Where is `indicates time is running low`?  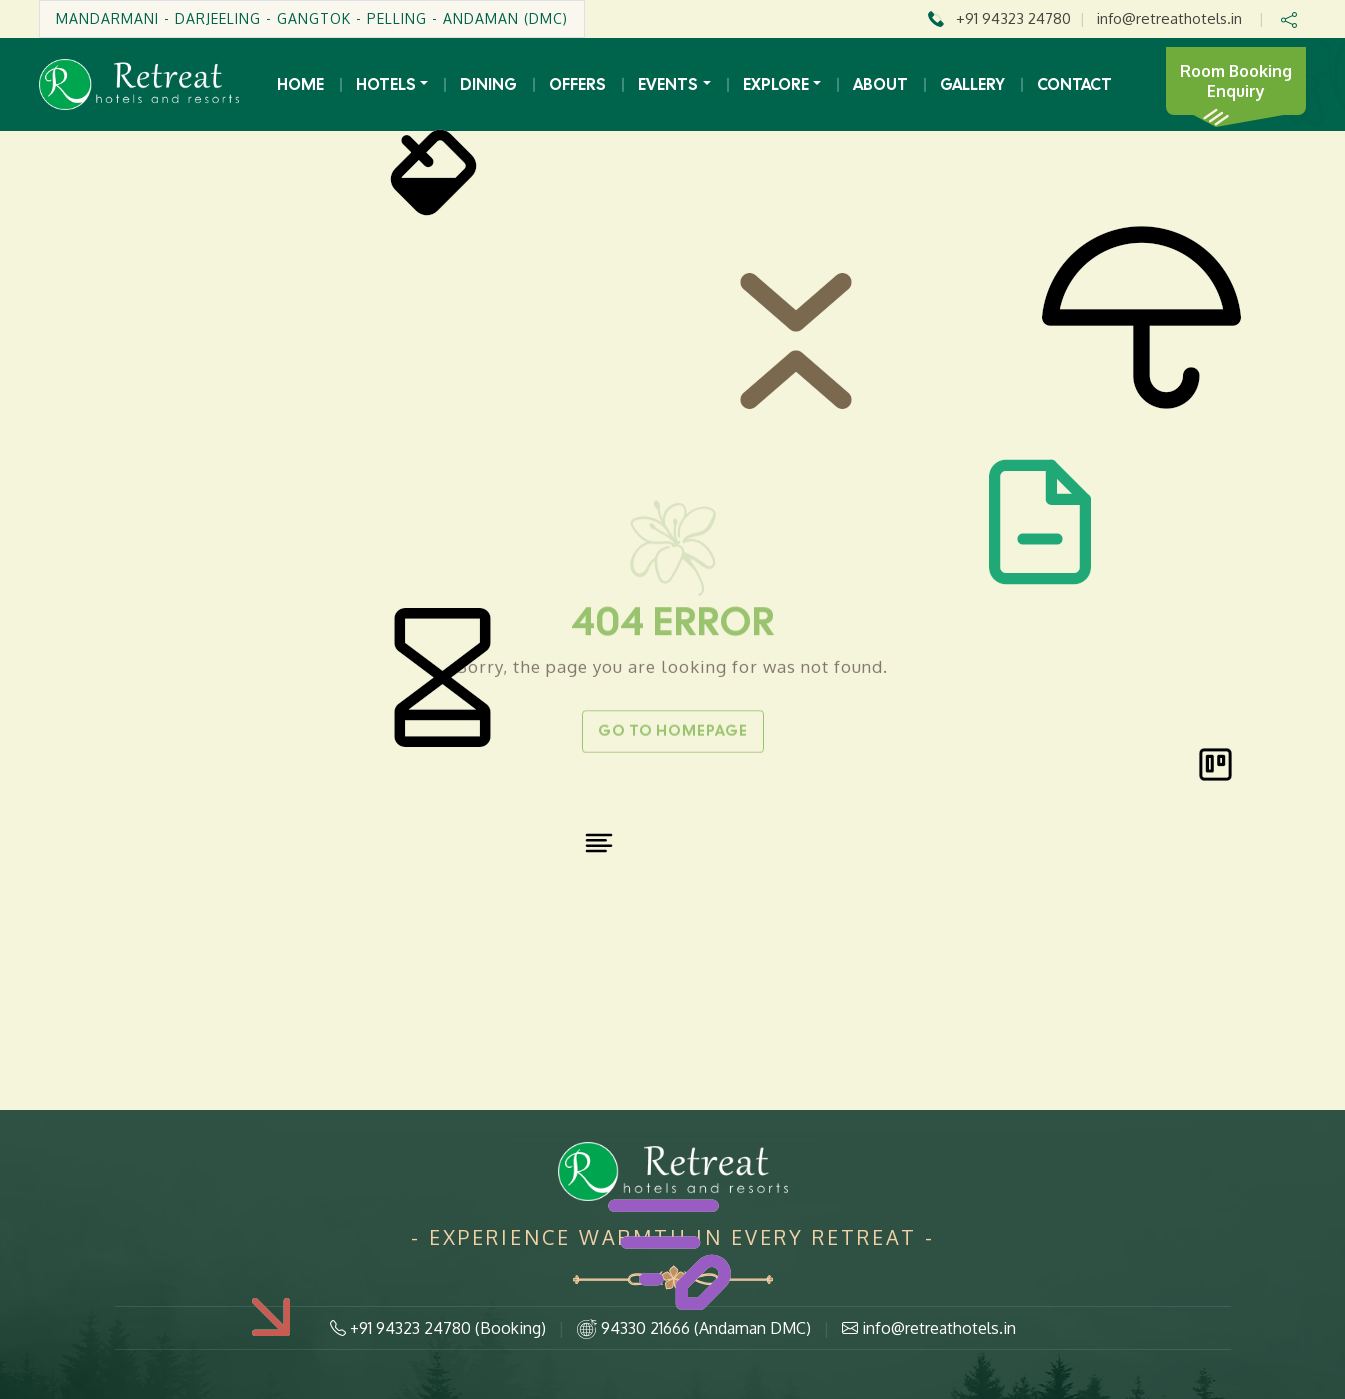
indicates time is running low is located at coordinates (442, 677).